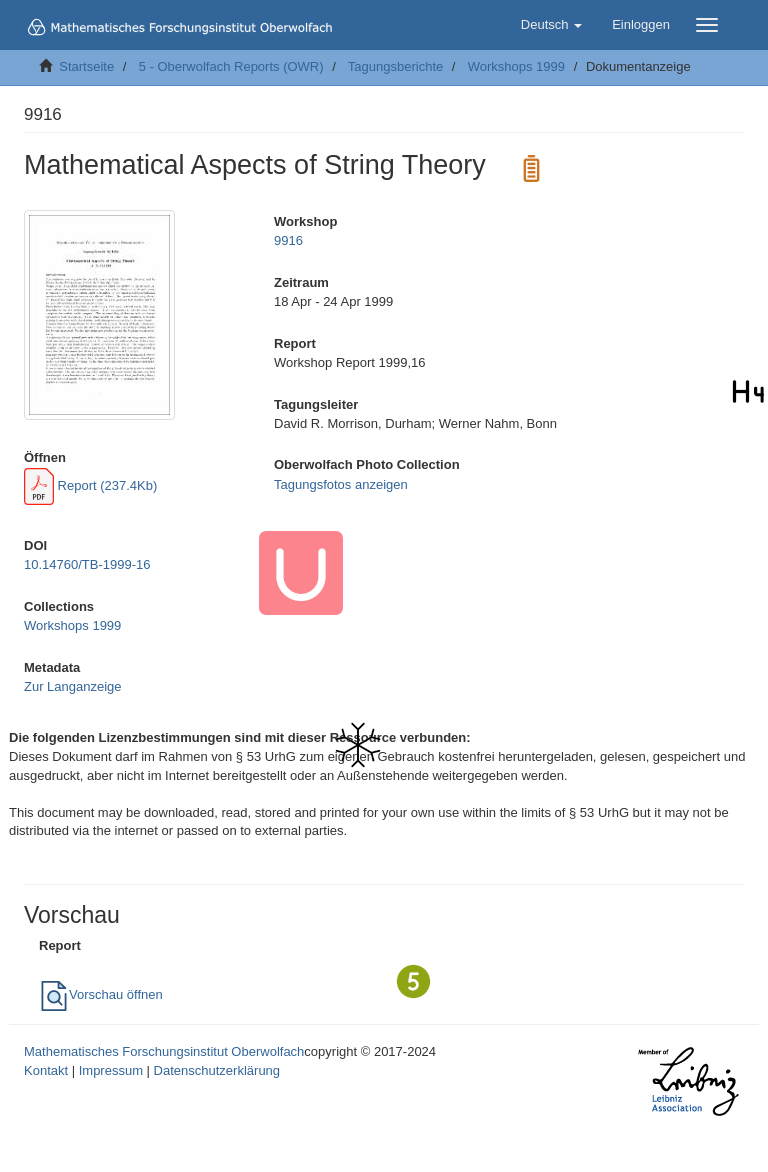 This screenshot has width=768, height=1172. What do you see at coordinates (413, 981) in the screenshot?
I see `indicates step 5 in a multi-step process` at bounding box center [413, 981].